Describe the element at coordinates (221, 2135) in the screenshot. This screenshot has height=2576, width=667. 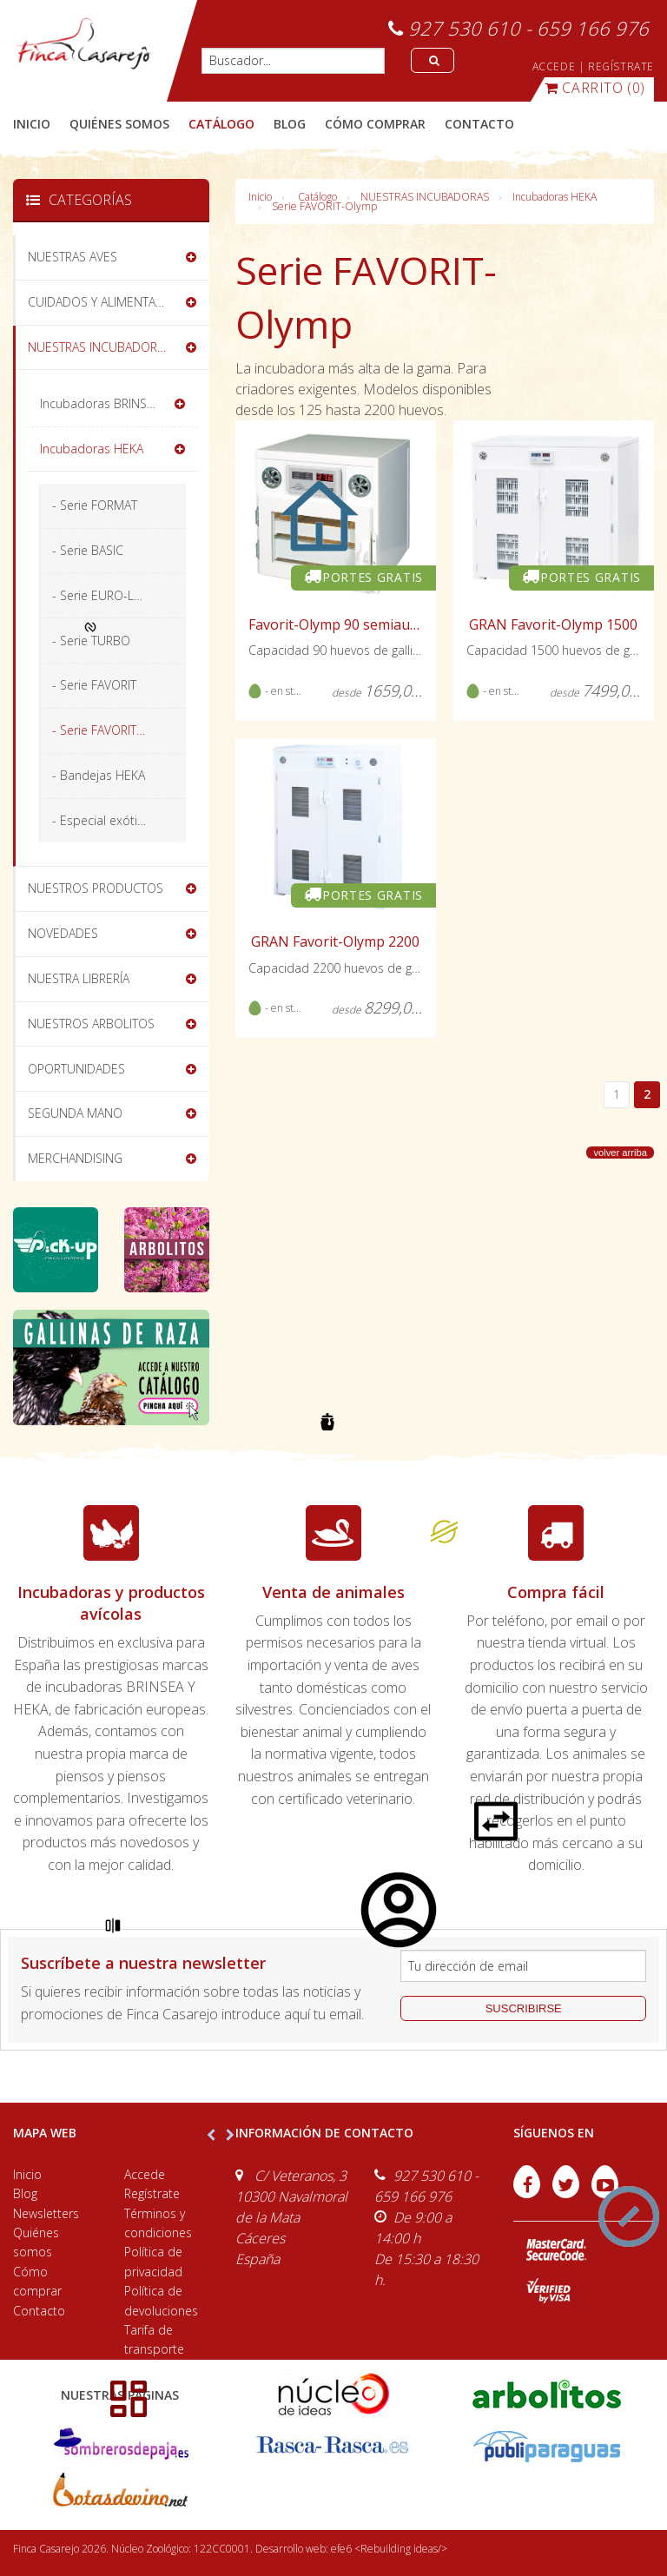
I see `toggle code view mode in editor` at that location.